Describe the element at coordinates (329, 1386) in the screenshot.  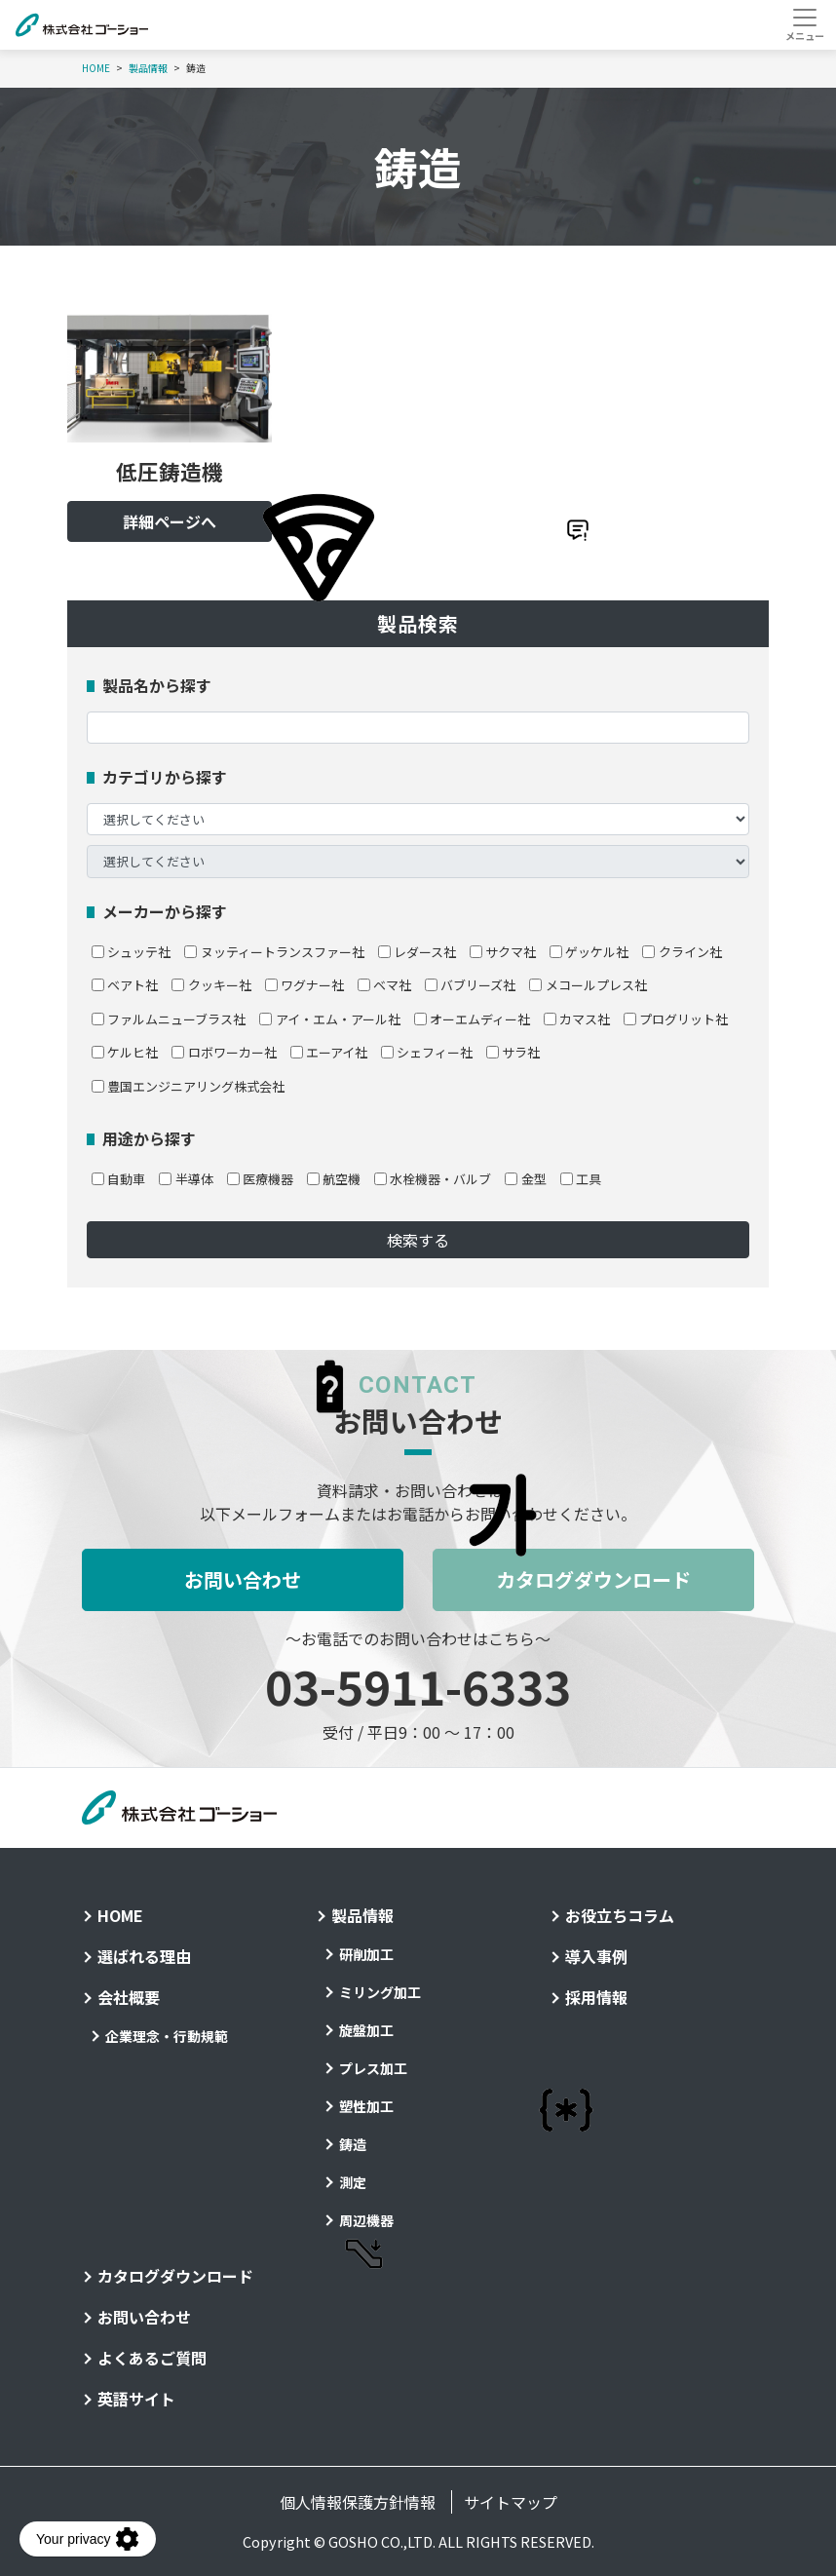
I see `indicates battery status cannot be determined` at that location.